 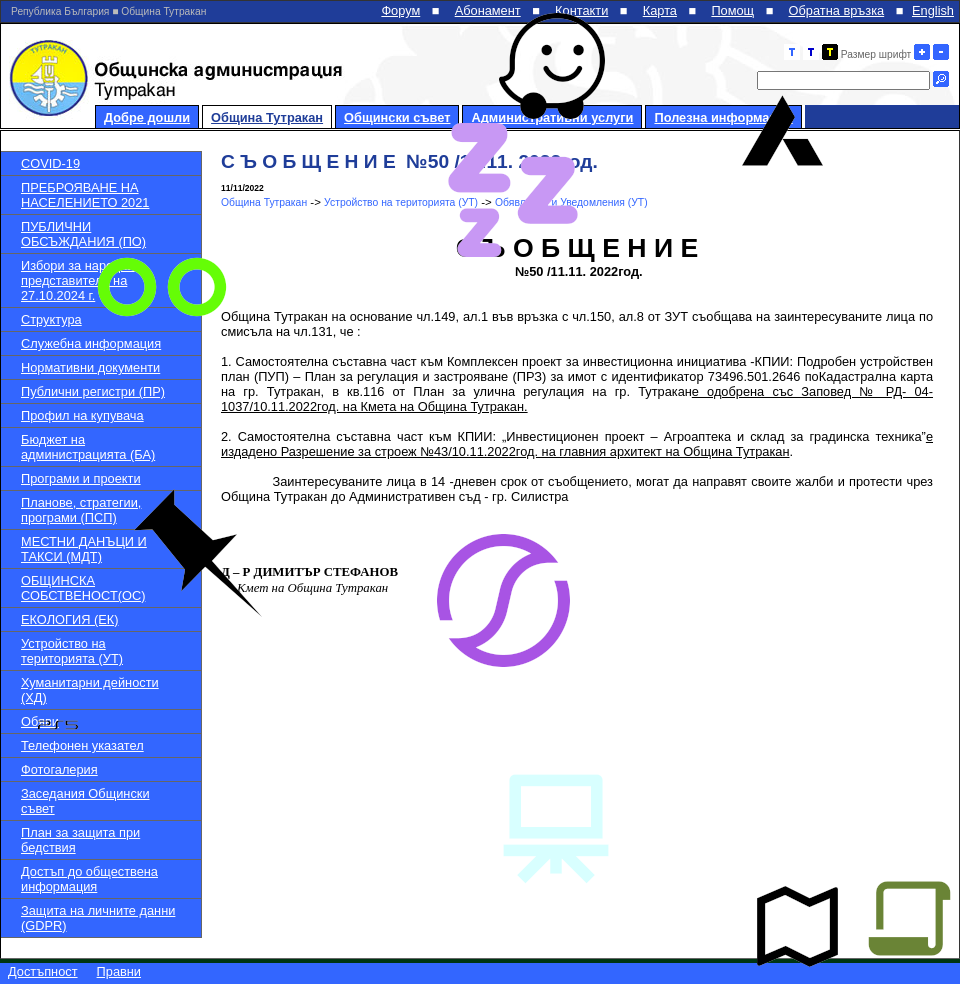 I want to click on open flickr app, so click(x=162, y=287).